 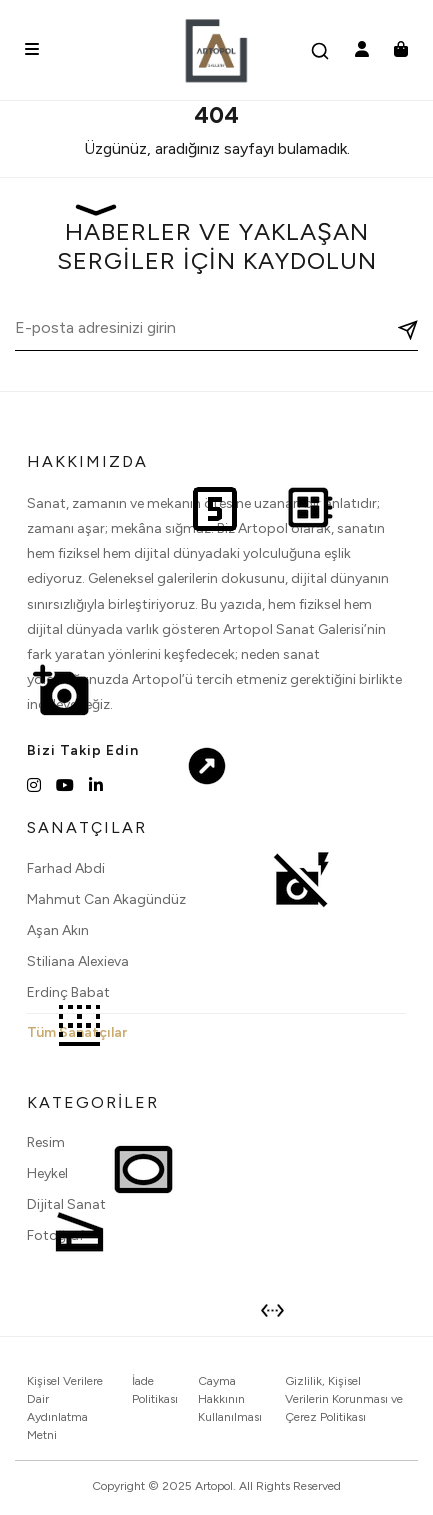 What do you see at coordinates (310, 507) in the screenshot?
I see `access developer or hardware settings` at bounding box center [310, 507].